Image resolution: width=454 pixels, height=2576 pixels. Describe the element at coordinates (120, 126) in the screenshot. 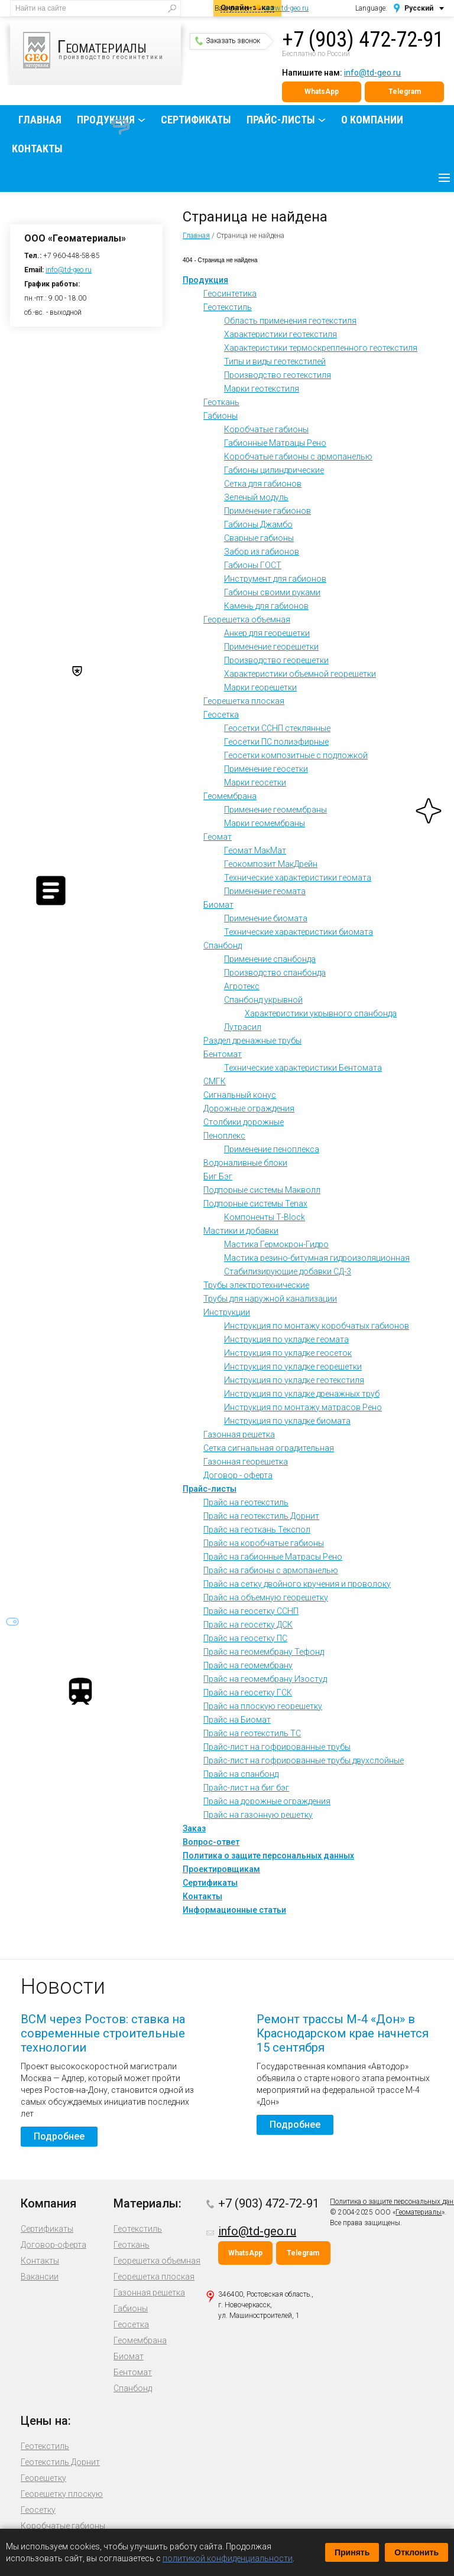

I see `customize theme or appearance settings` at that location.